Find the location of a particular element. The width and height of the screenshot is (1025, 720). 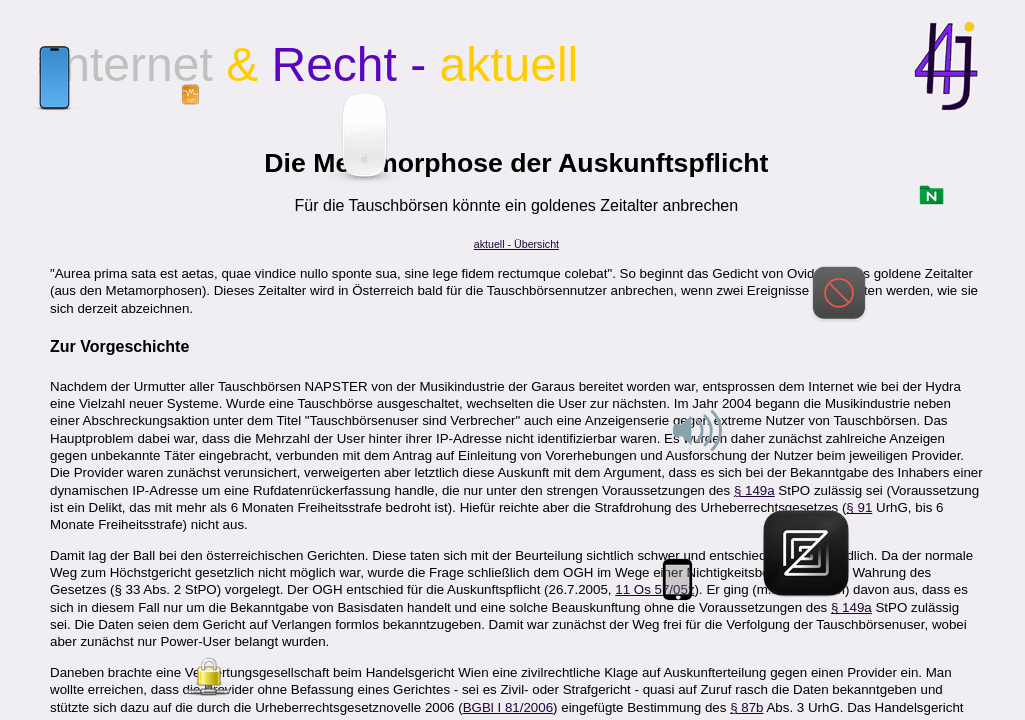

view connected iPad mini device is located at coordinates (677, 579).